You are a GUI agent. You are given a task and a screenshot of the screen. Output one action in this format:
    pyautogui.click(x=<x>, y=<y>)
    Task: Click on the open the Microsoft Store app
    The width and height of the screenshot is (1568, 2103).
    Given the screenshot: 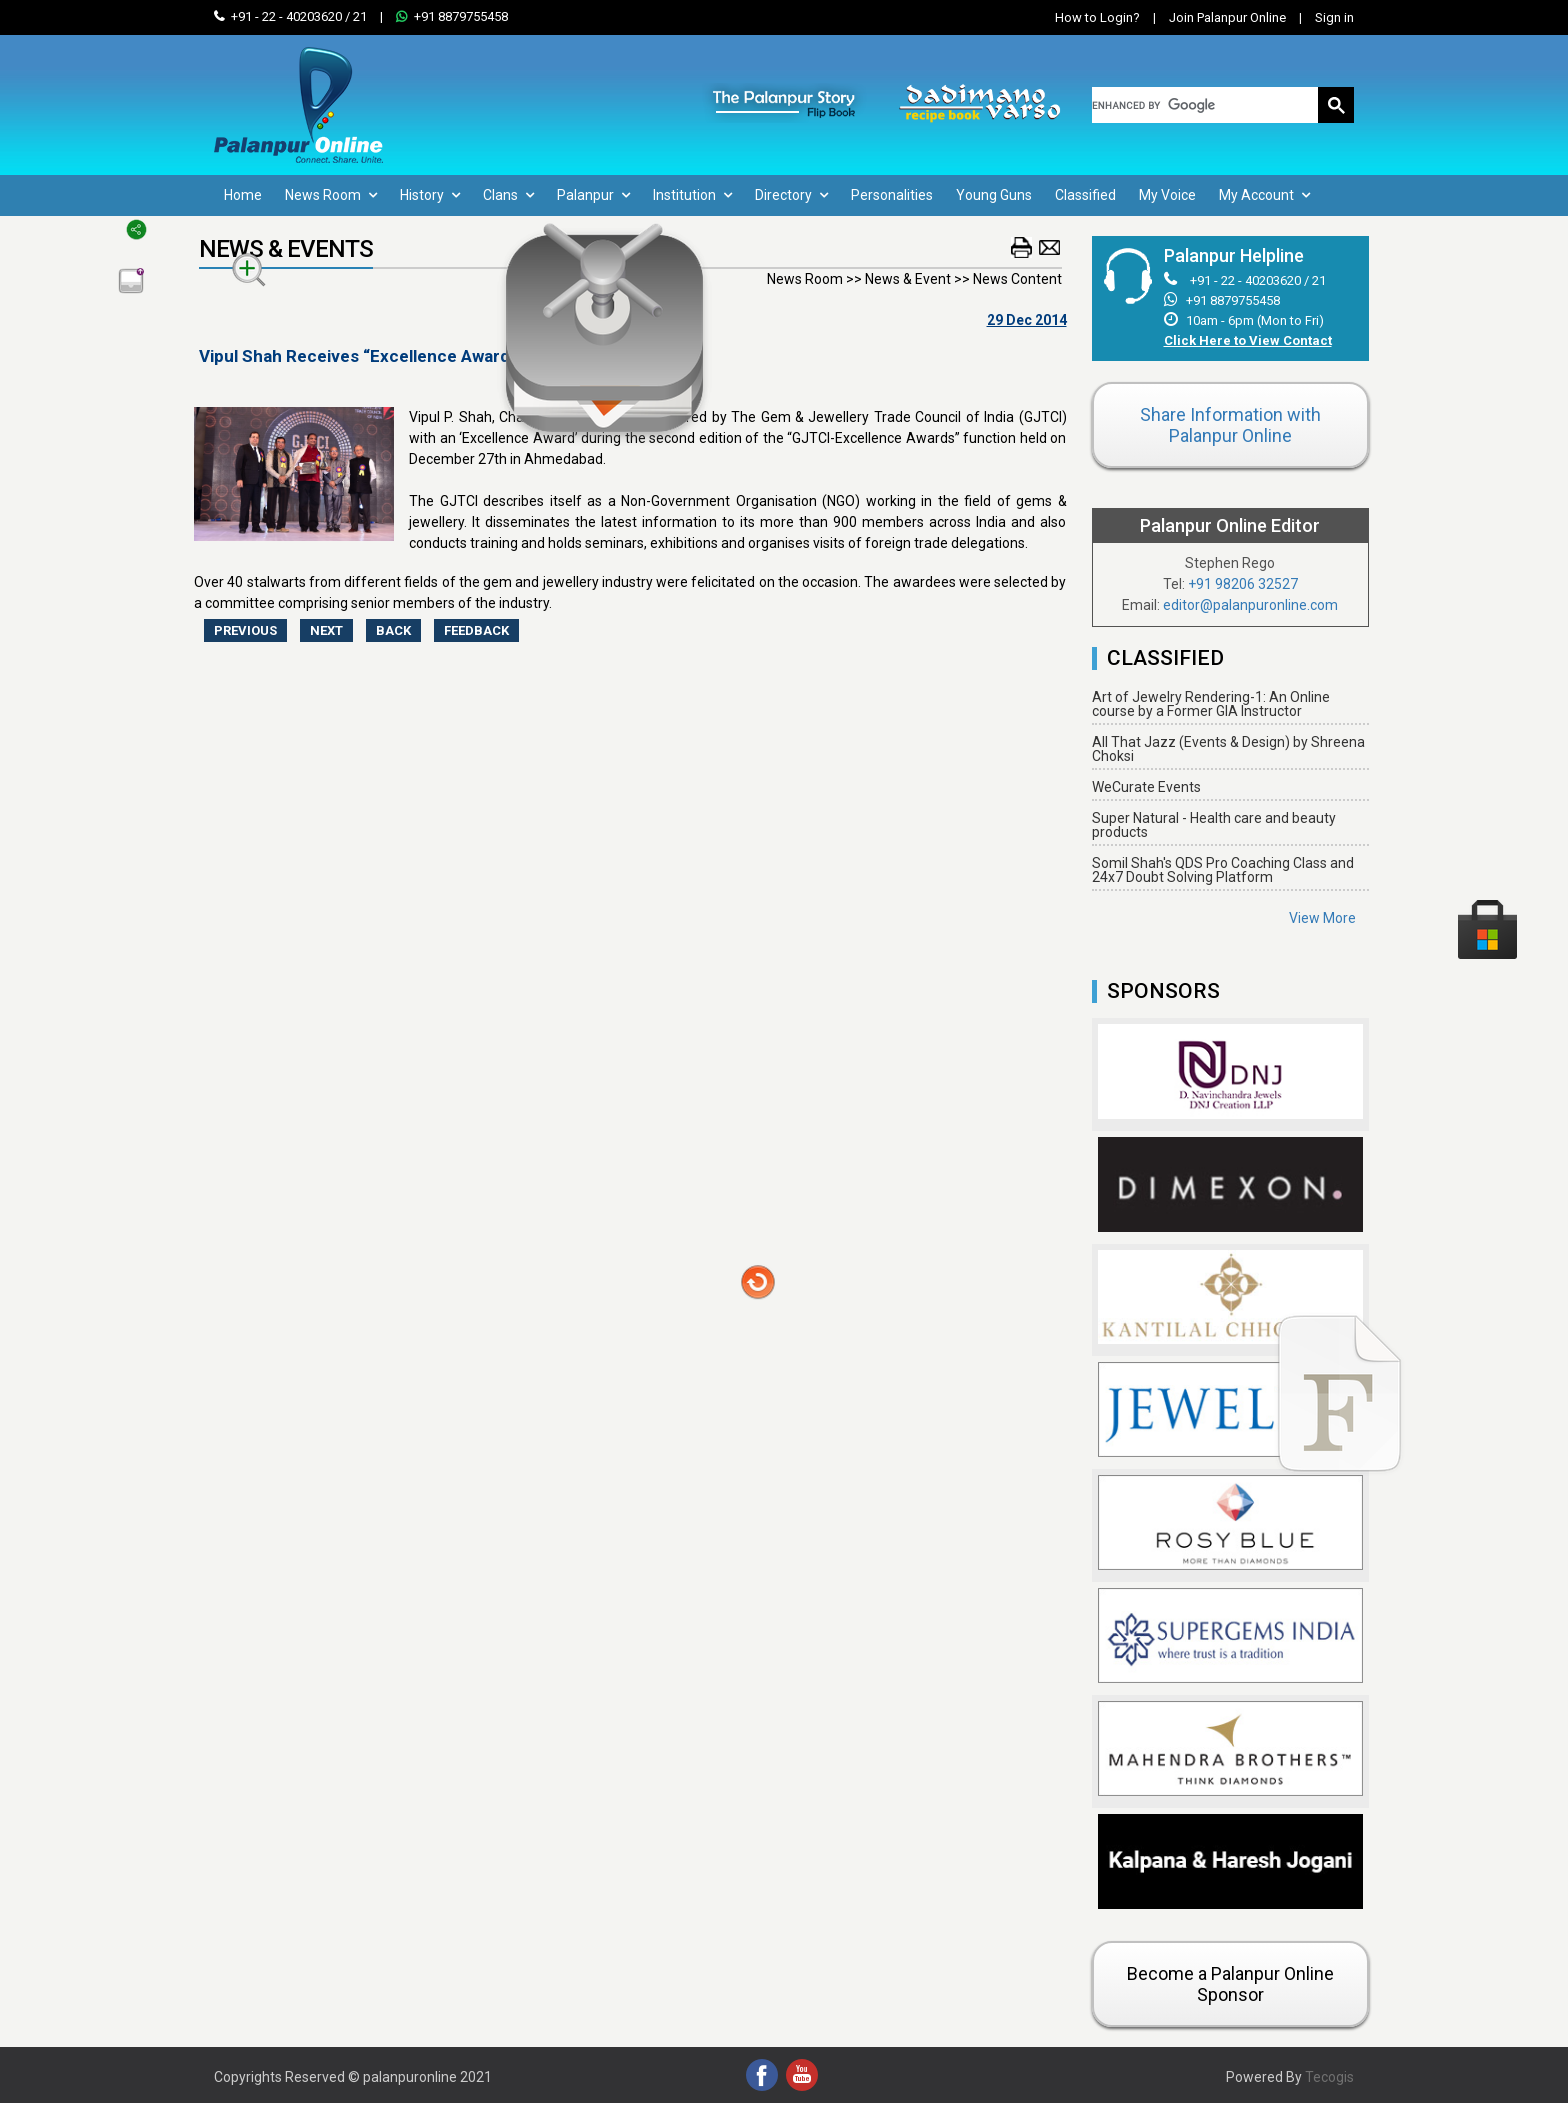 What is the action you would take?
    pyautogui.click(x=1487, y=929)
    